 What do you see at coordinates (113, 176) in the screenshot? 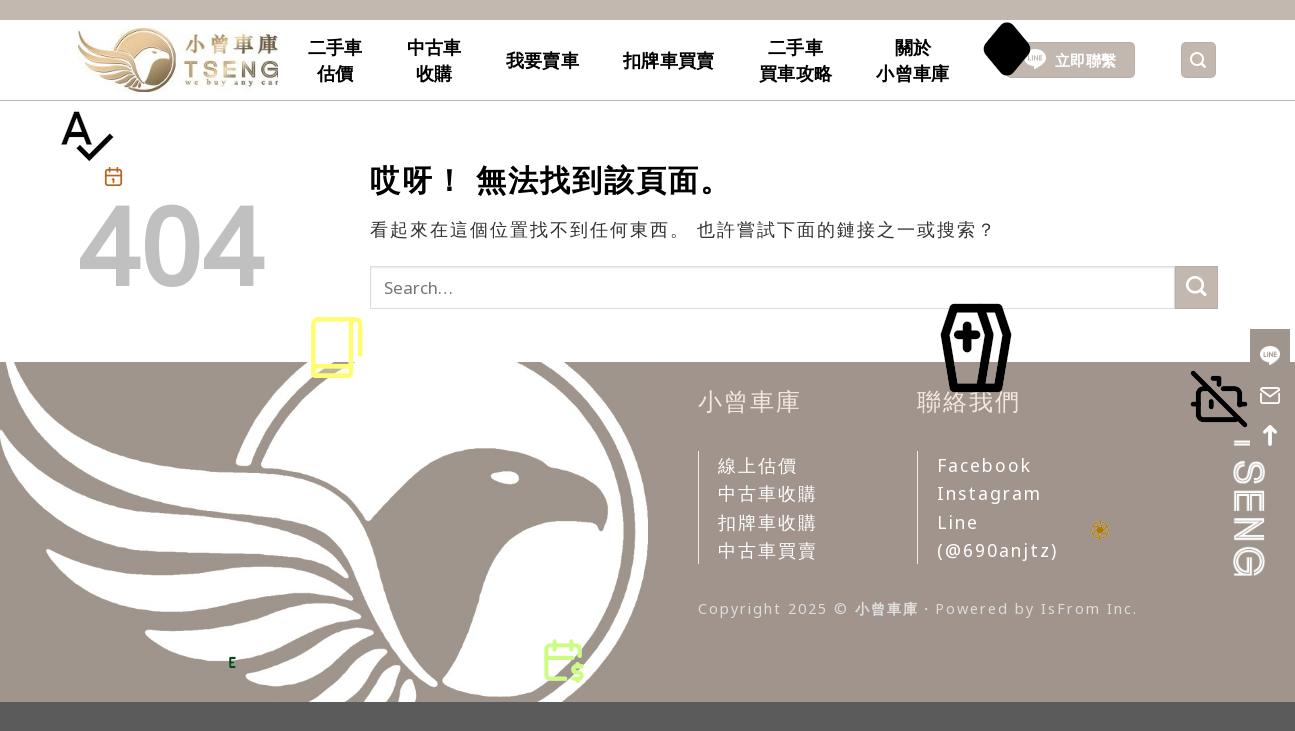
I see `view or open the calendar` at bounding box center [113, 176].